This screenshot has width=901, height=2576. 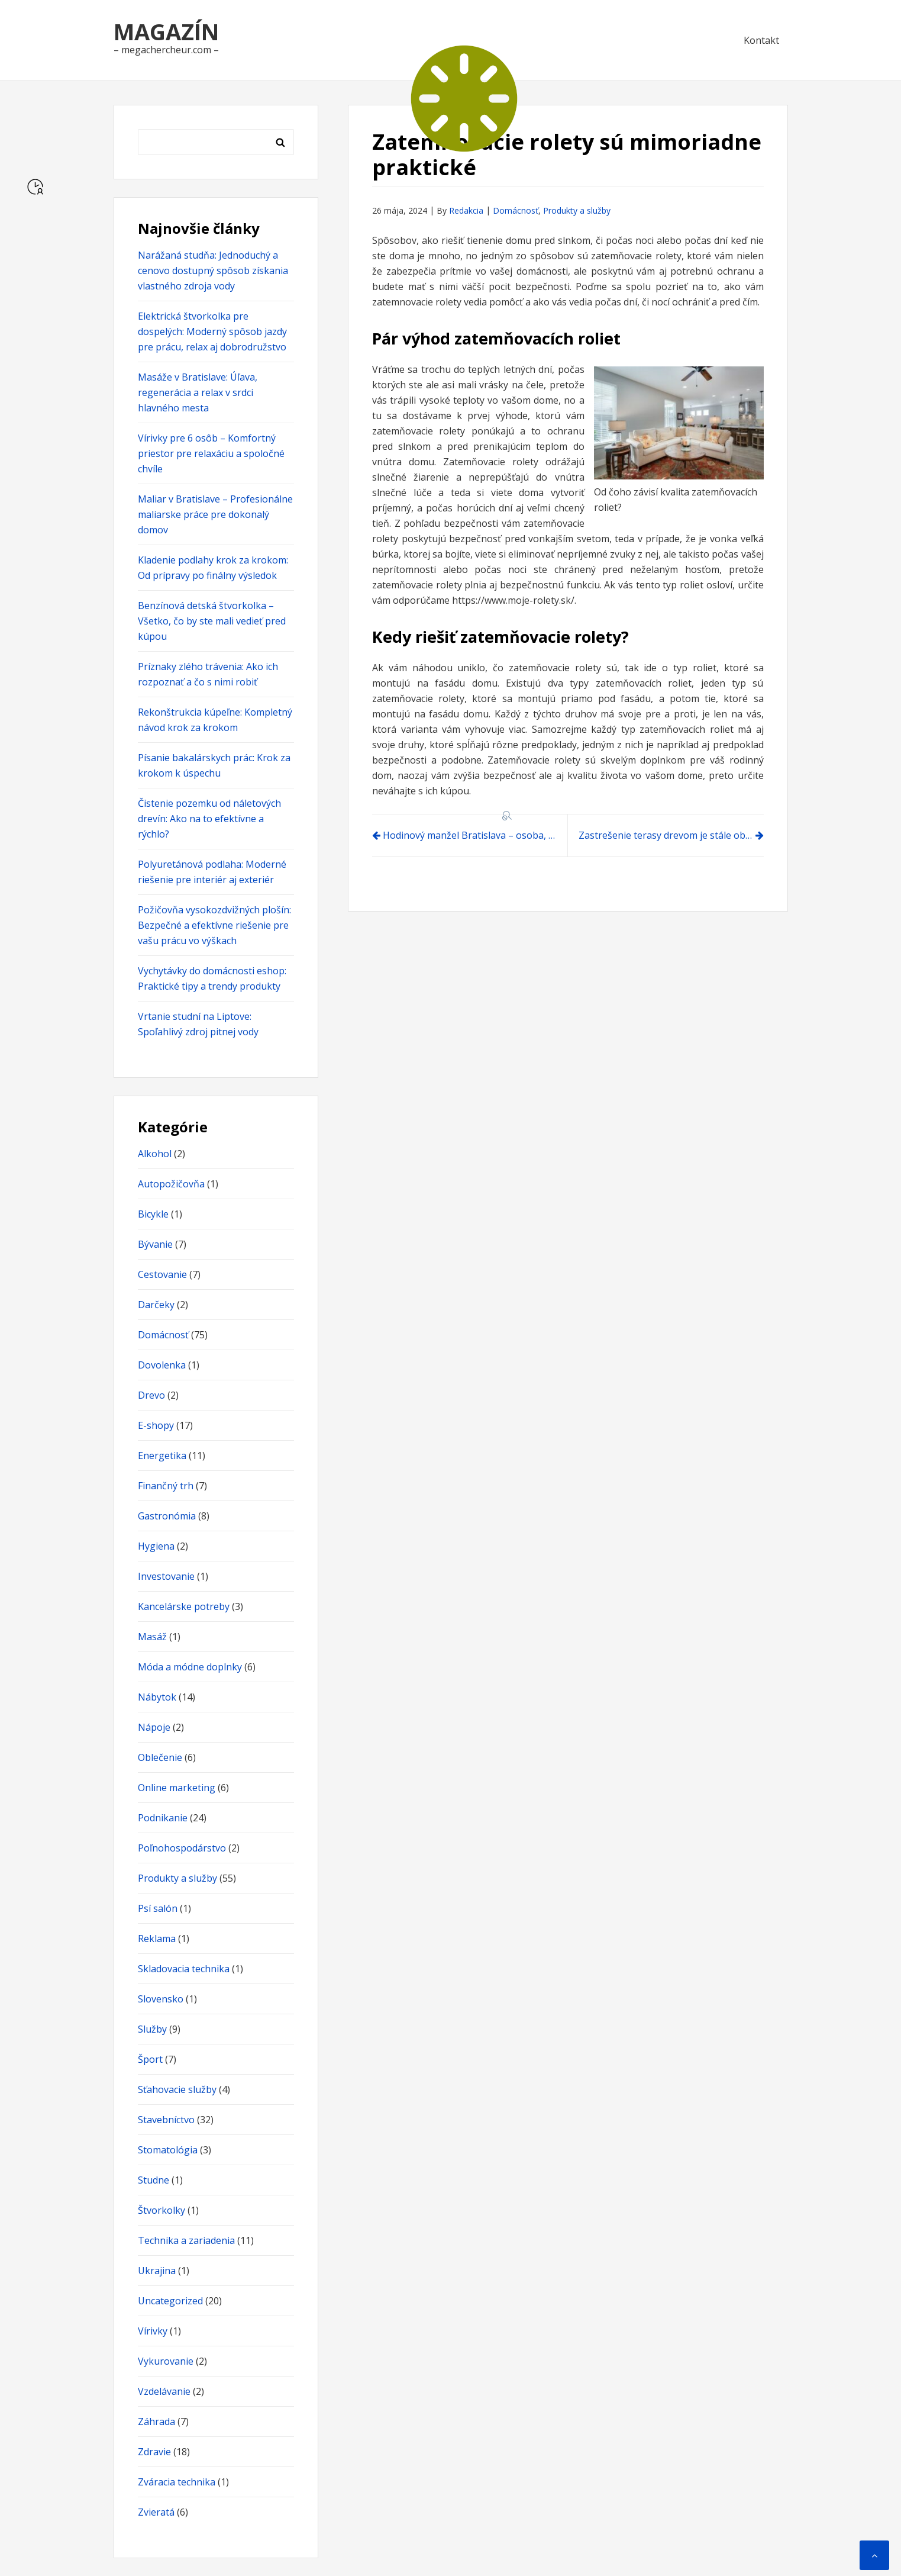 What do you see at coordinates (464, 98) in the screenshot?
I see `loading content in progress` at bounding box center [464, 98].